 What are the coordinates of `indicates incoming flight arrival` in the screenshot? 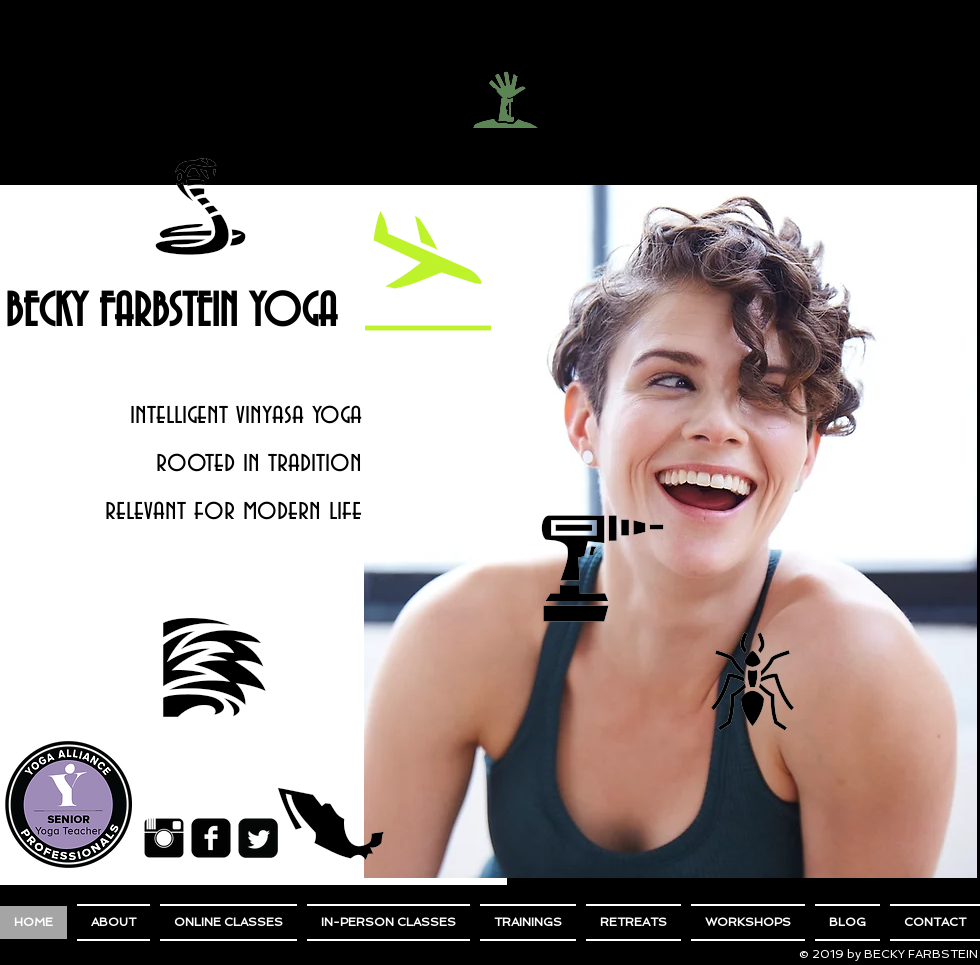 It's located at (428, 274).